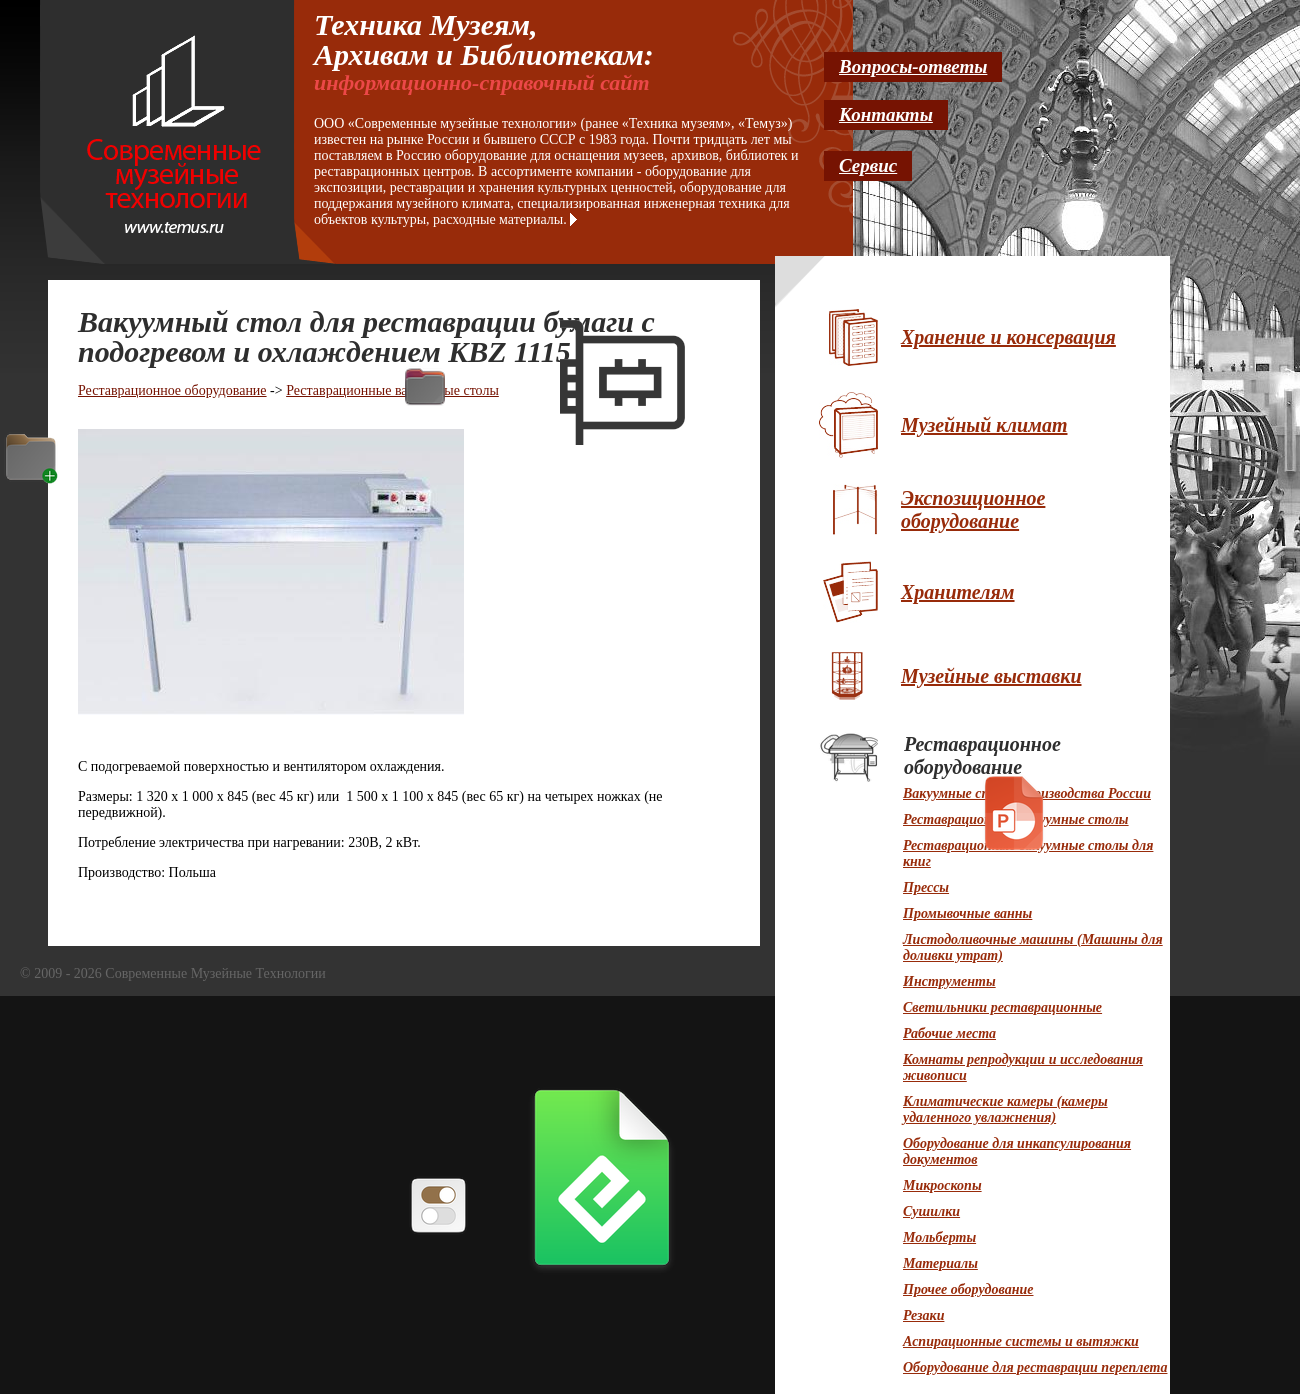 This screenshot has height=1394, width=1300. What do you see at coordinates (425, 386) in the screenshot?
I see `open file folder` at bounding box center [425, 386].